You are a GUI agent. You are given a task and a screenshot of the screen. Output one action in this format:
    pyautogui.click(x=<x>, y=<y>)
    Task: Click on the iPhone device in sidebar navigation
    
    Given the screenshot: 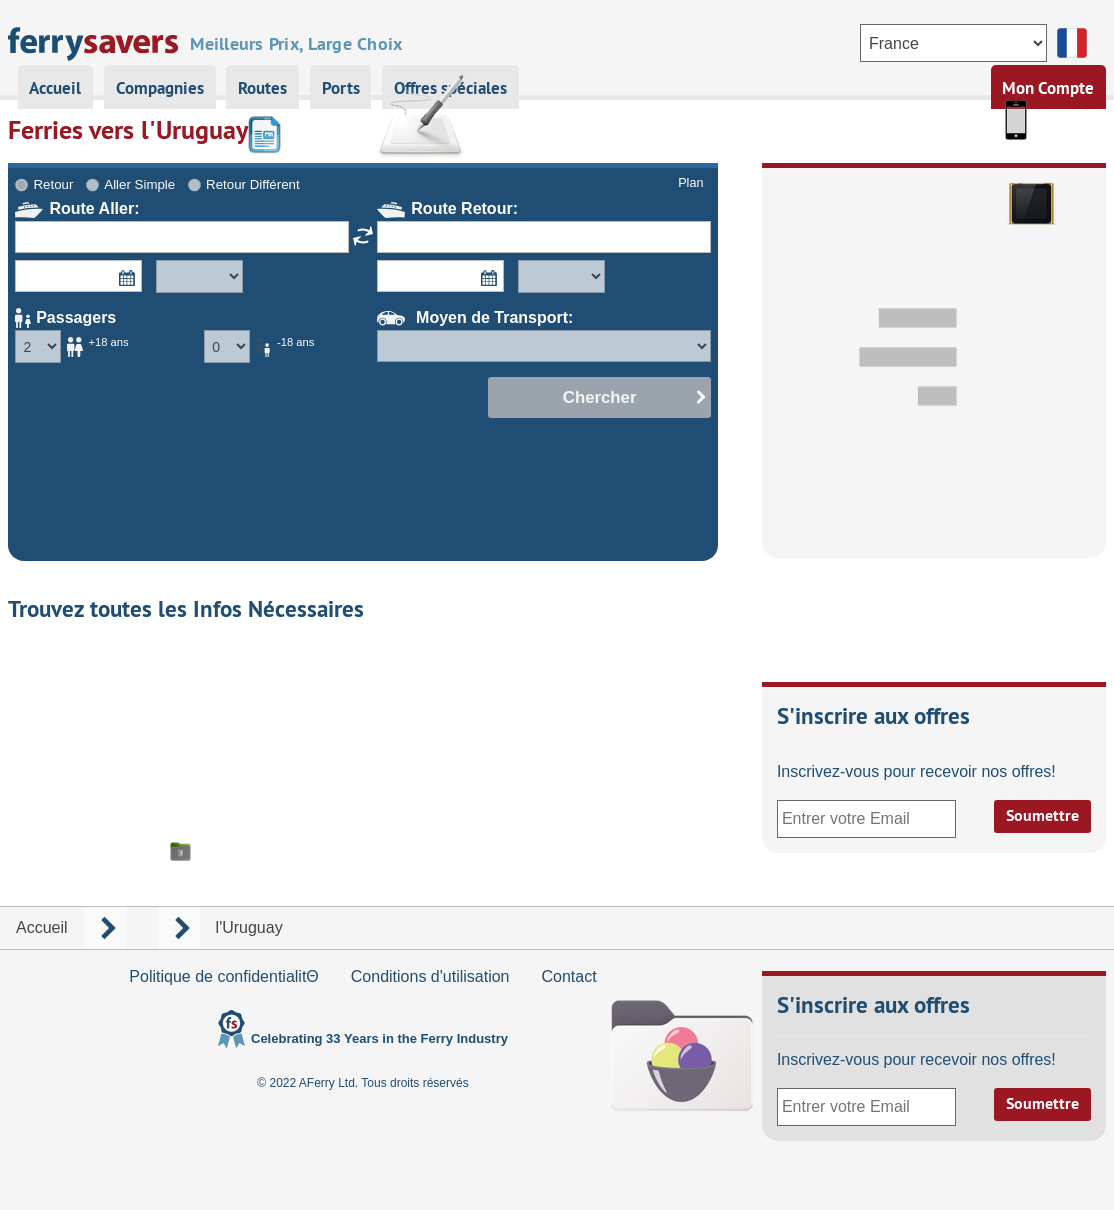 What is the action you would take?
    pyautogui.click(x=1016, y=120)
    